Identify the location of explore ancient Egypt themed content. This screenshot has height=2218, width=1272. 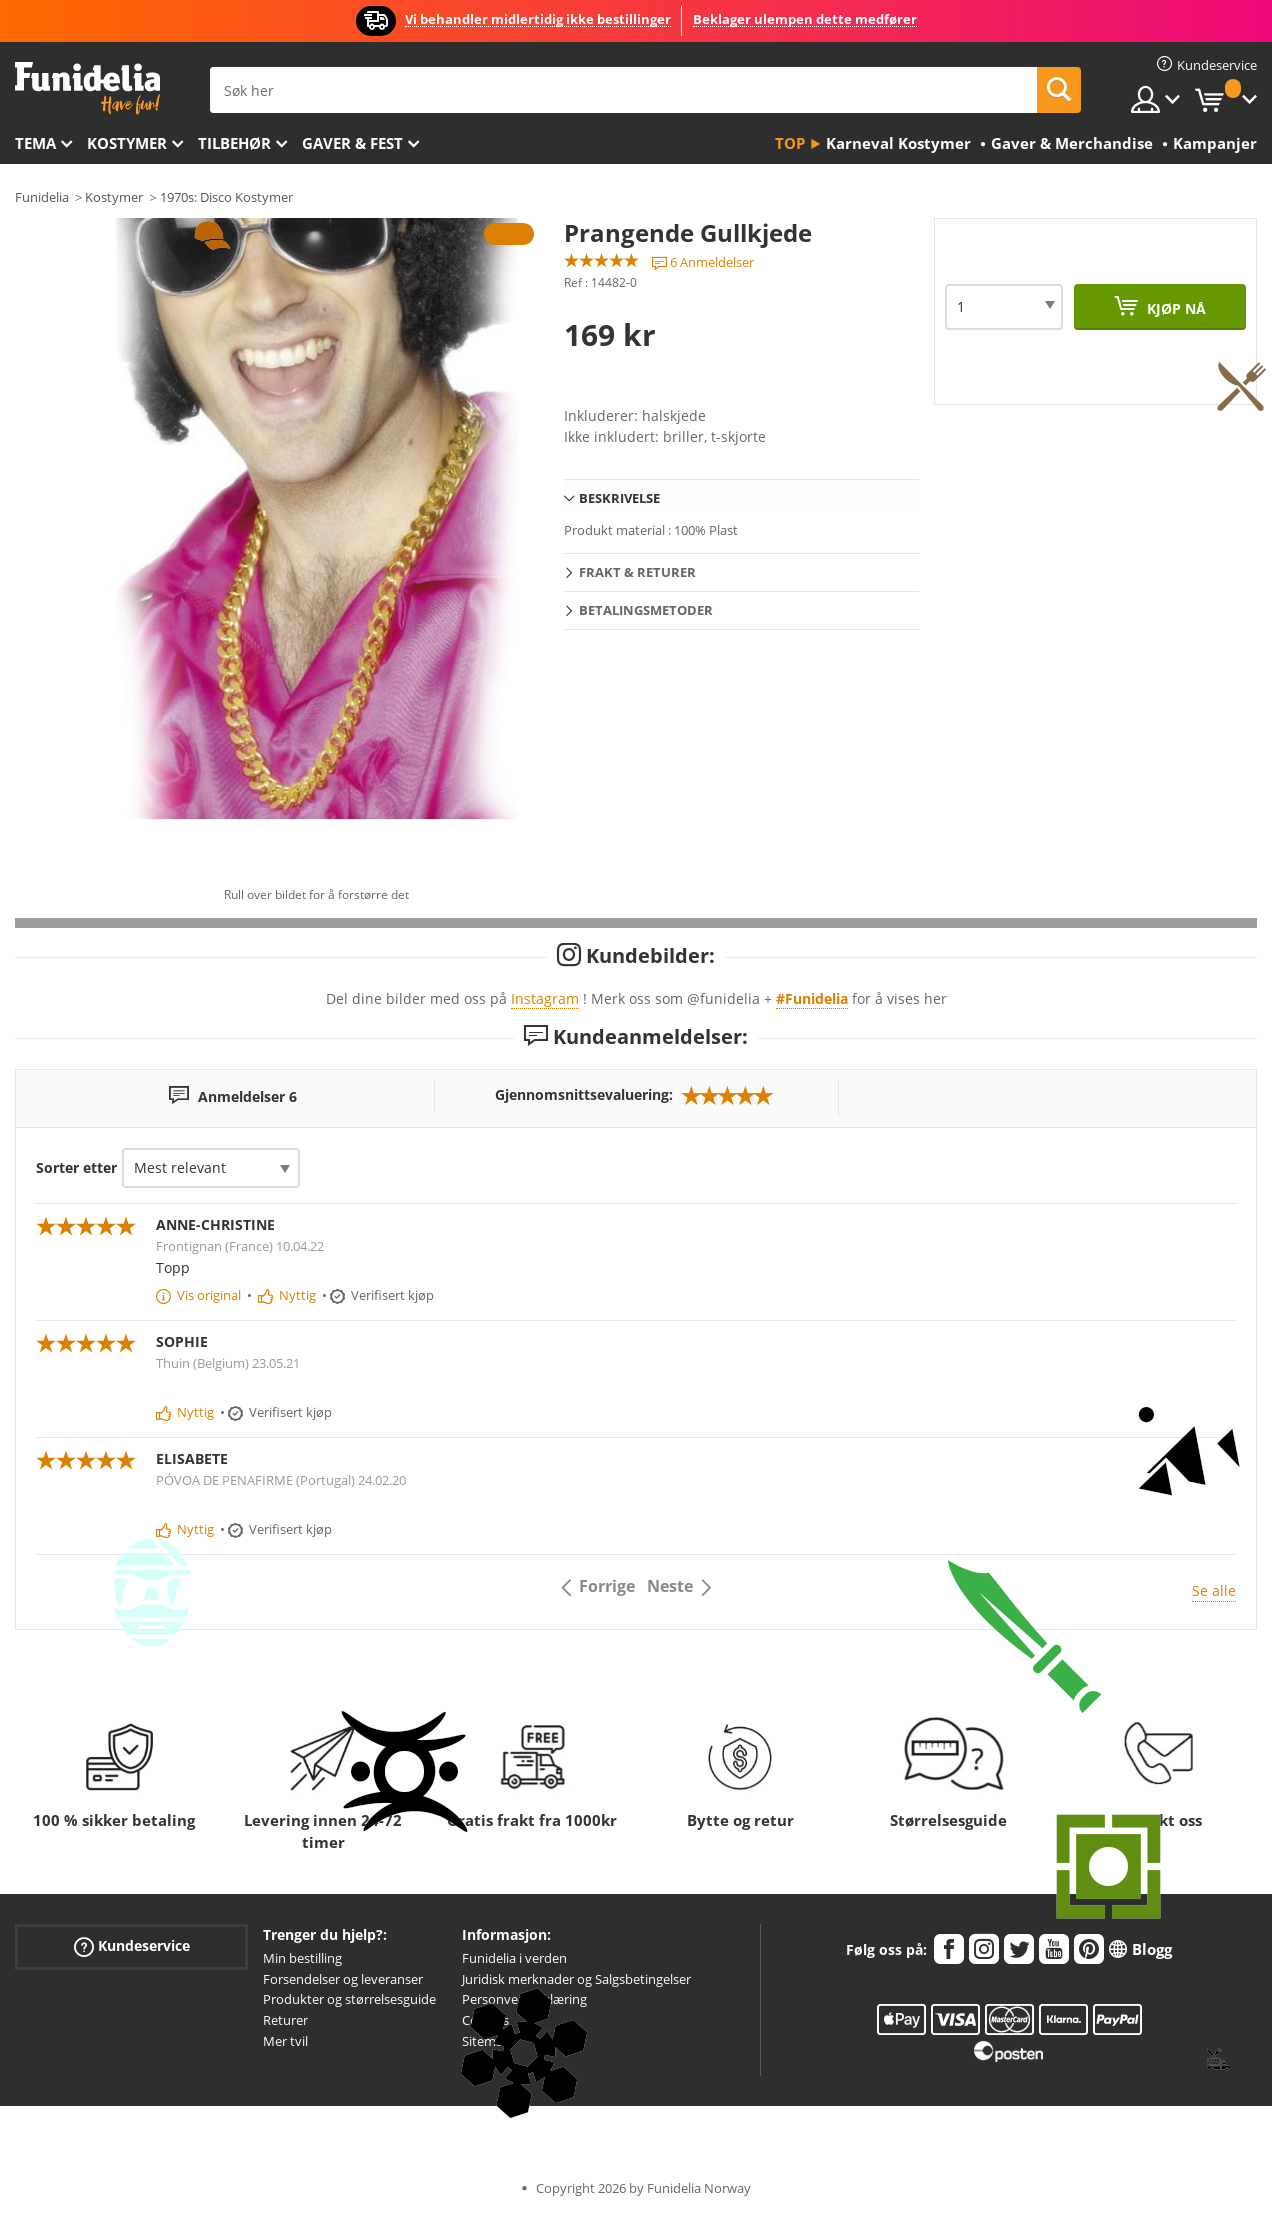
(1190, 1457).